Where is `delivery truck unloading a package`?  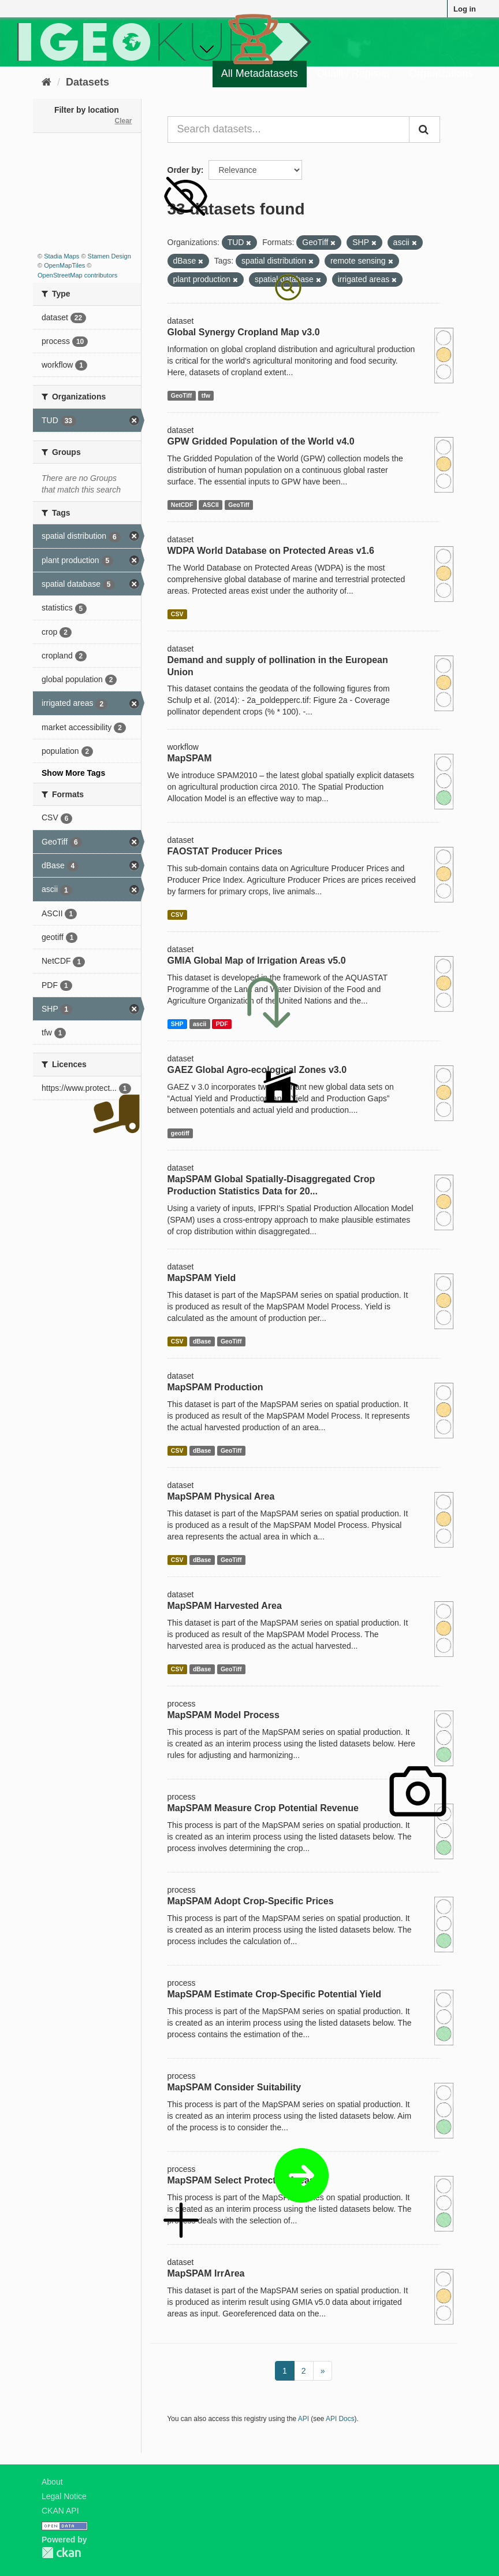 delivery truck unloading a package is located at coordinates (116, 1112).